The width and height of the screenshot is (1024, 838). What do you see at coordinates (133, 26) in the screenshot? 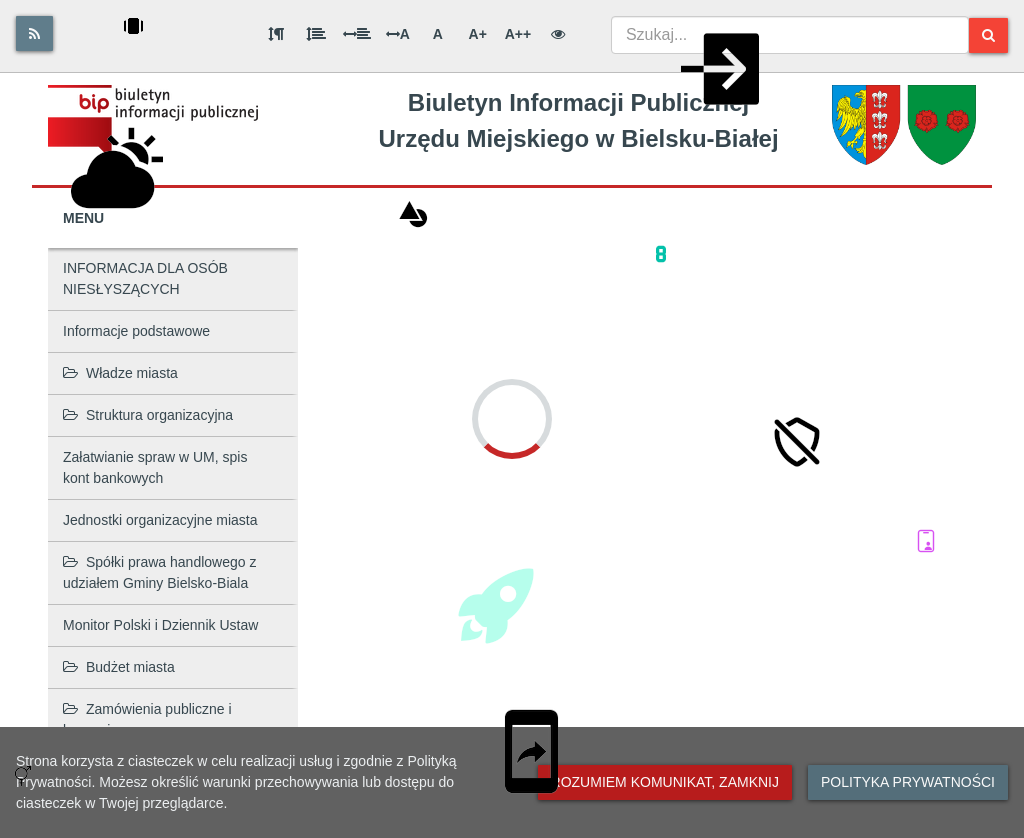
I see `view stories or card-based content` at bounding box center [133, 26].